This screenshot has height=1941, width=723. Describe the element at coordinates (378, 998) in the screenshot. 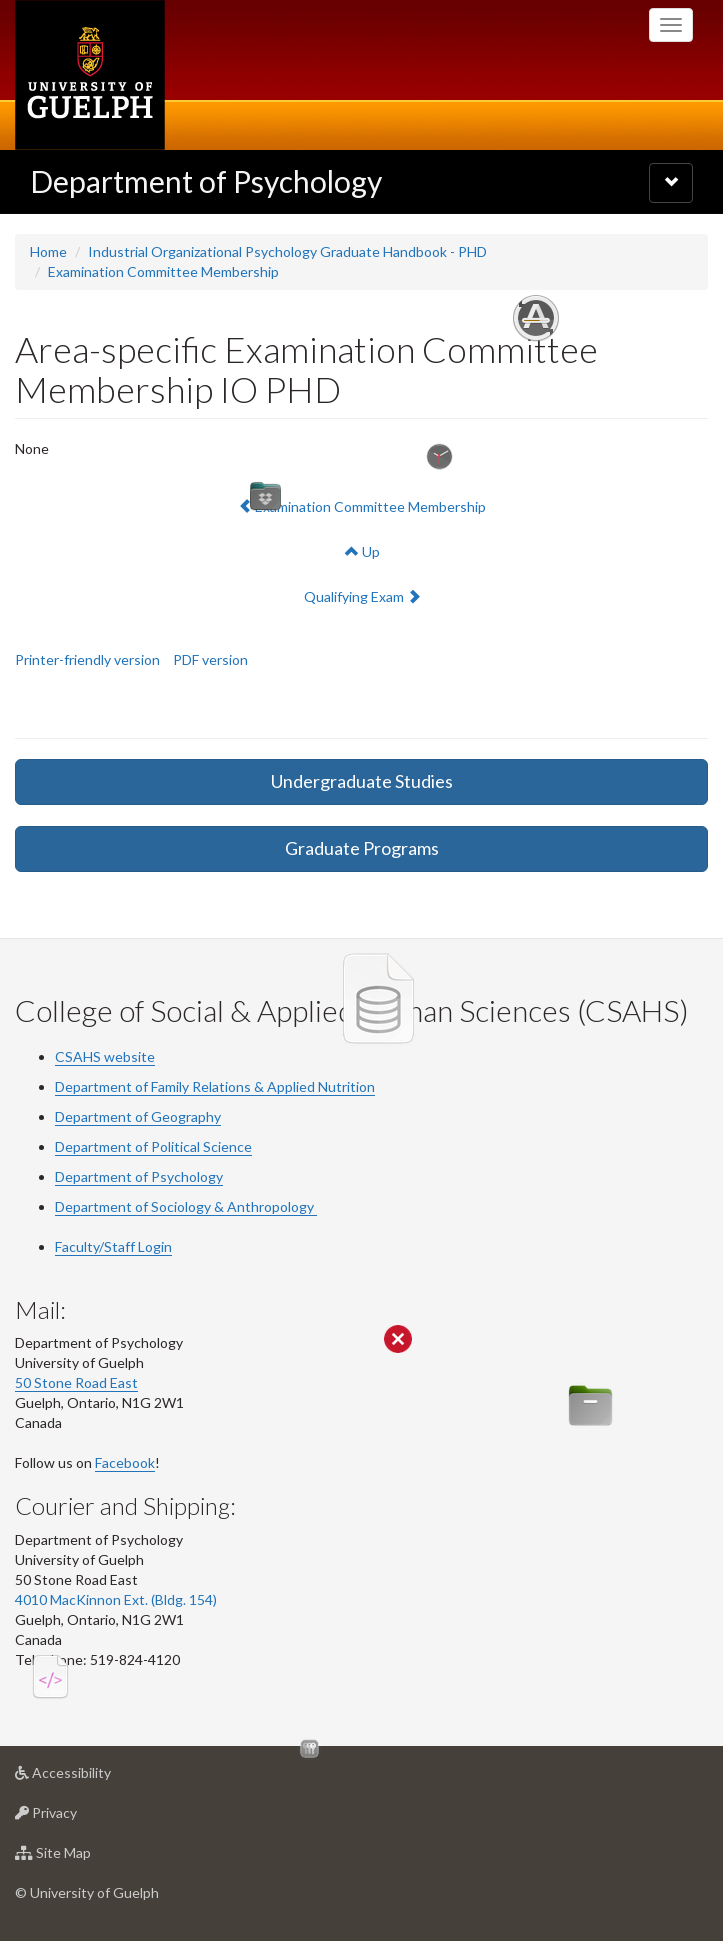

I see `sql database file` at that location.